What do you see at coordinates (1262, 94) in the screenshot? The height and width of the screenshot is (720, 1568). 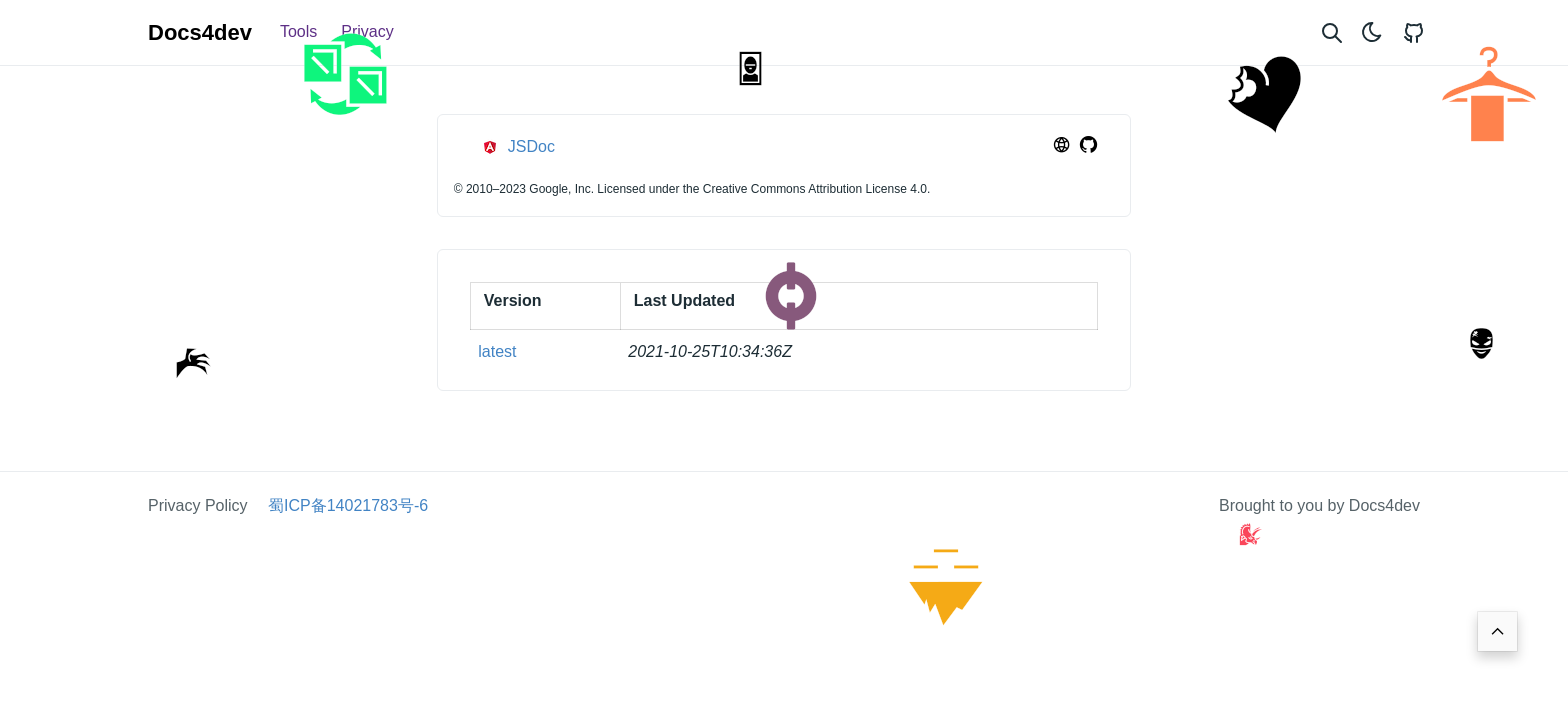 I see `indicates damage or health loss in a game` at bounding box center [1262, 94].